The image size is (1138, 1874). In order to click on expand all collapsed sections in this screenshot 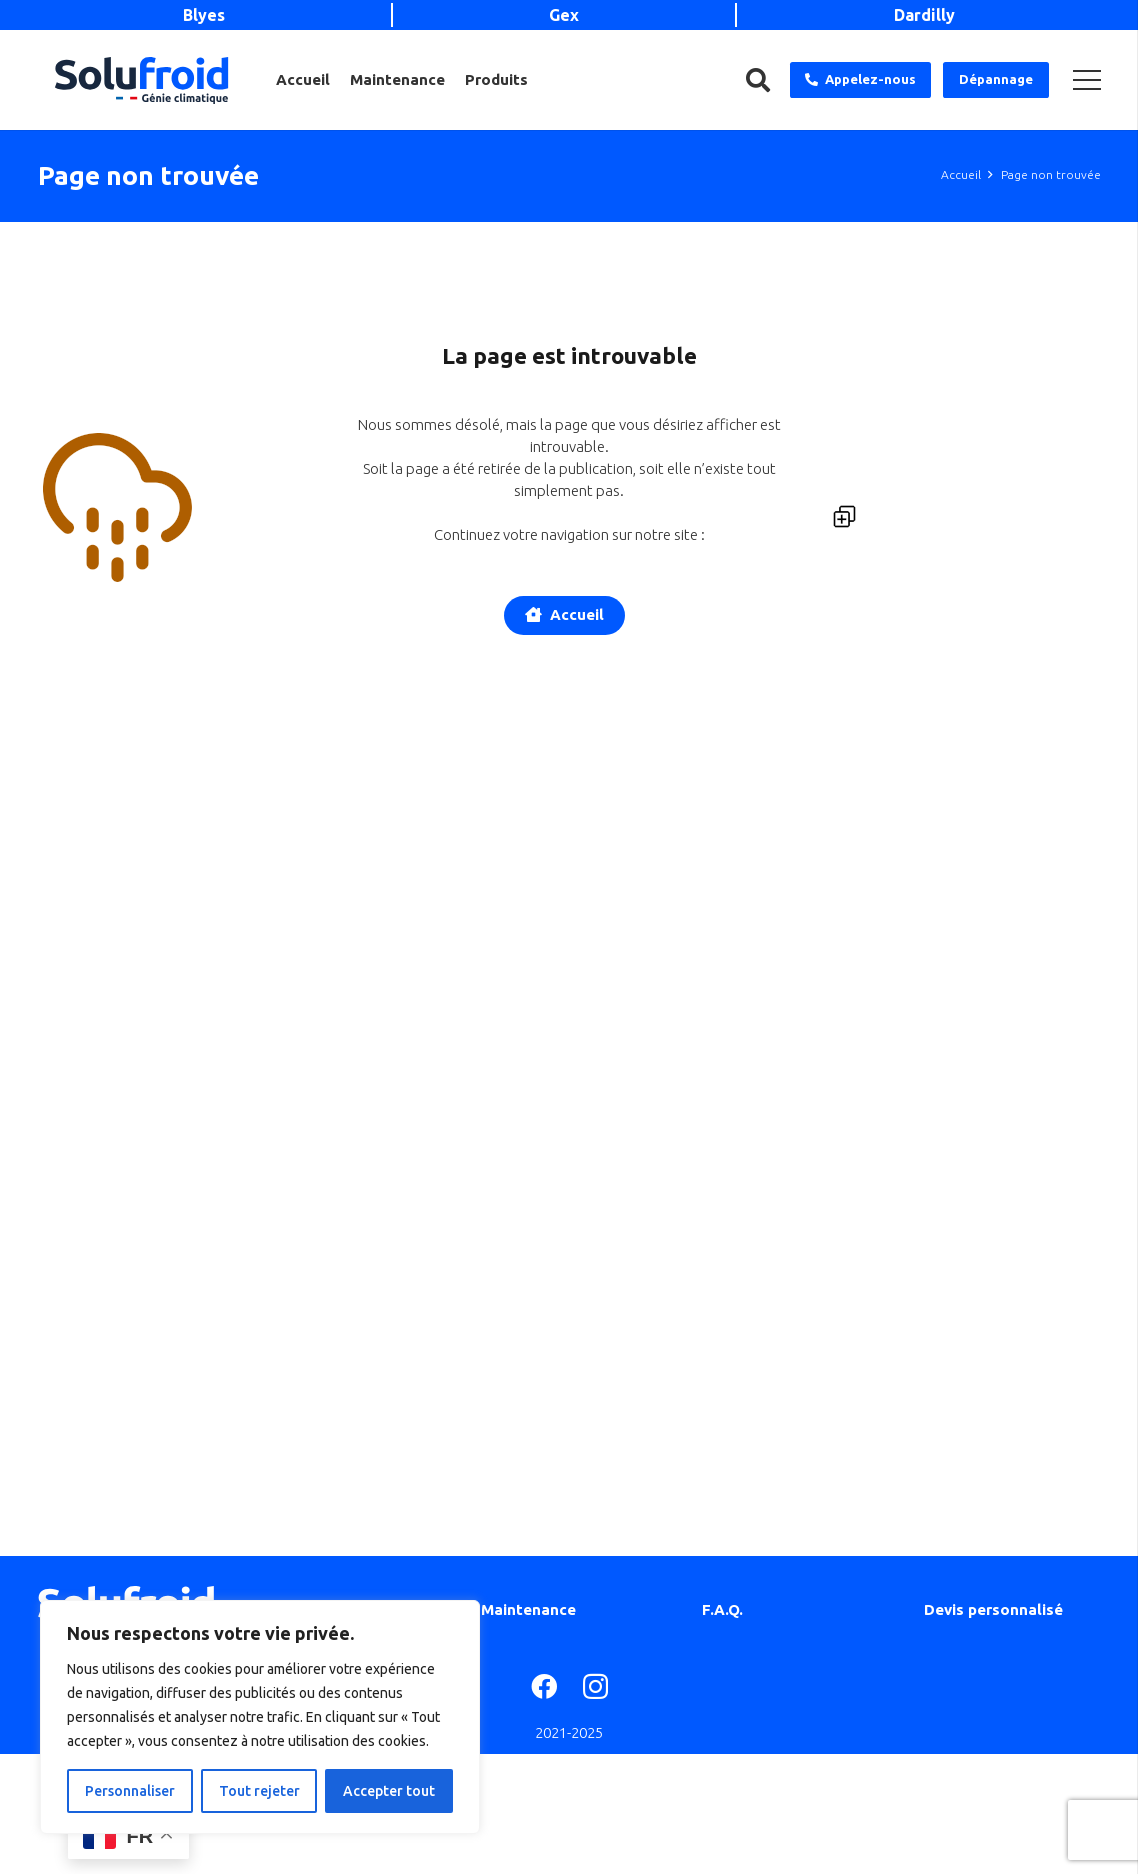, I will do `click(844, 516)`.